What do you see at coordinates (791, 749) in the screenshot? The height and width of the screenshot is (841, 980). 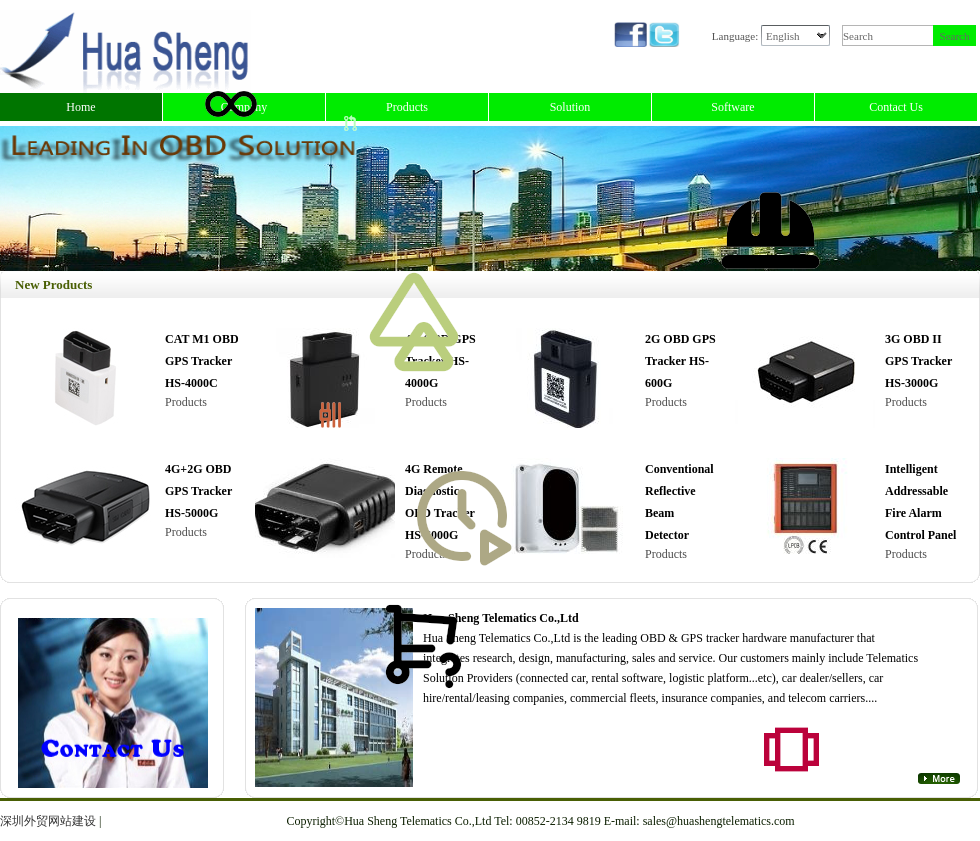 I see `view content in carousel mode` at bounding box center [791, 749].